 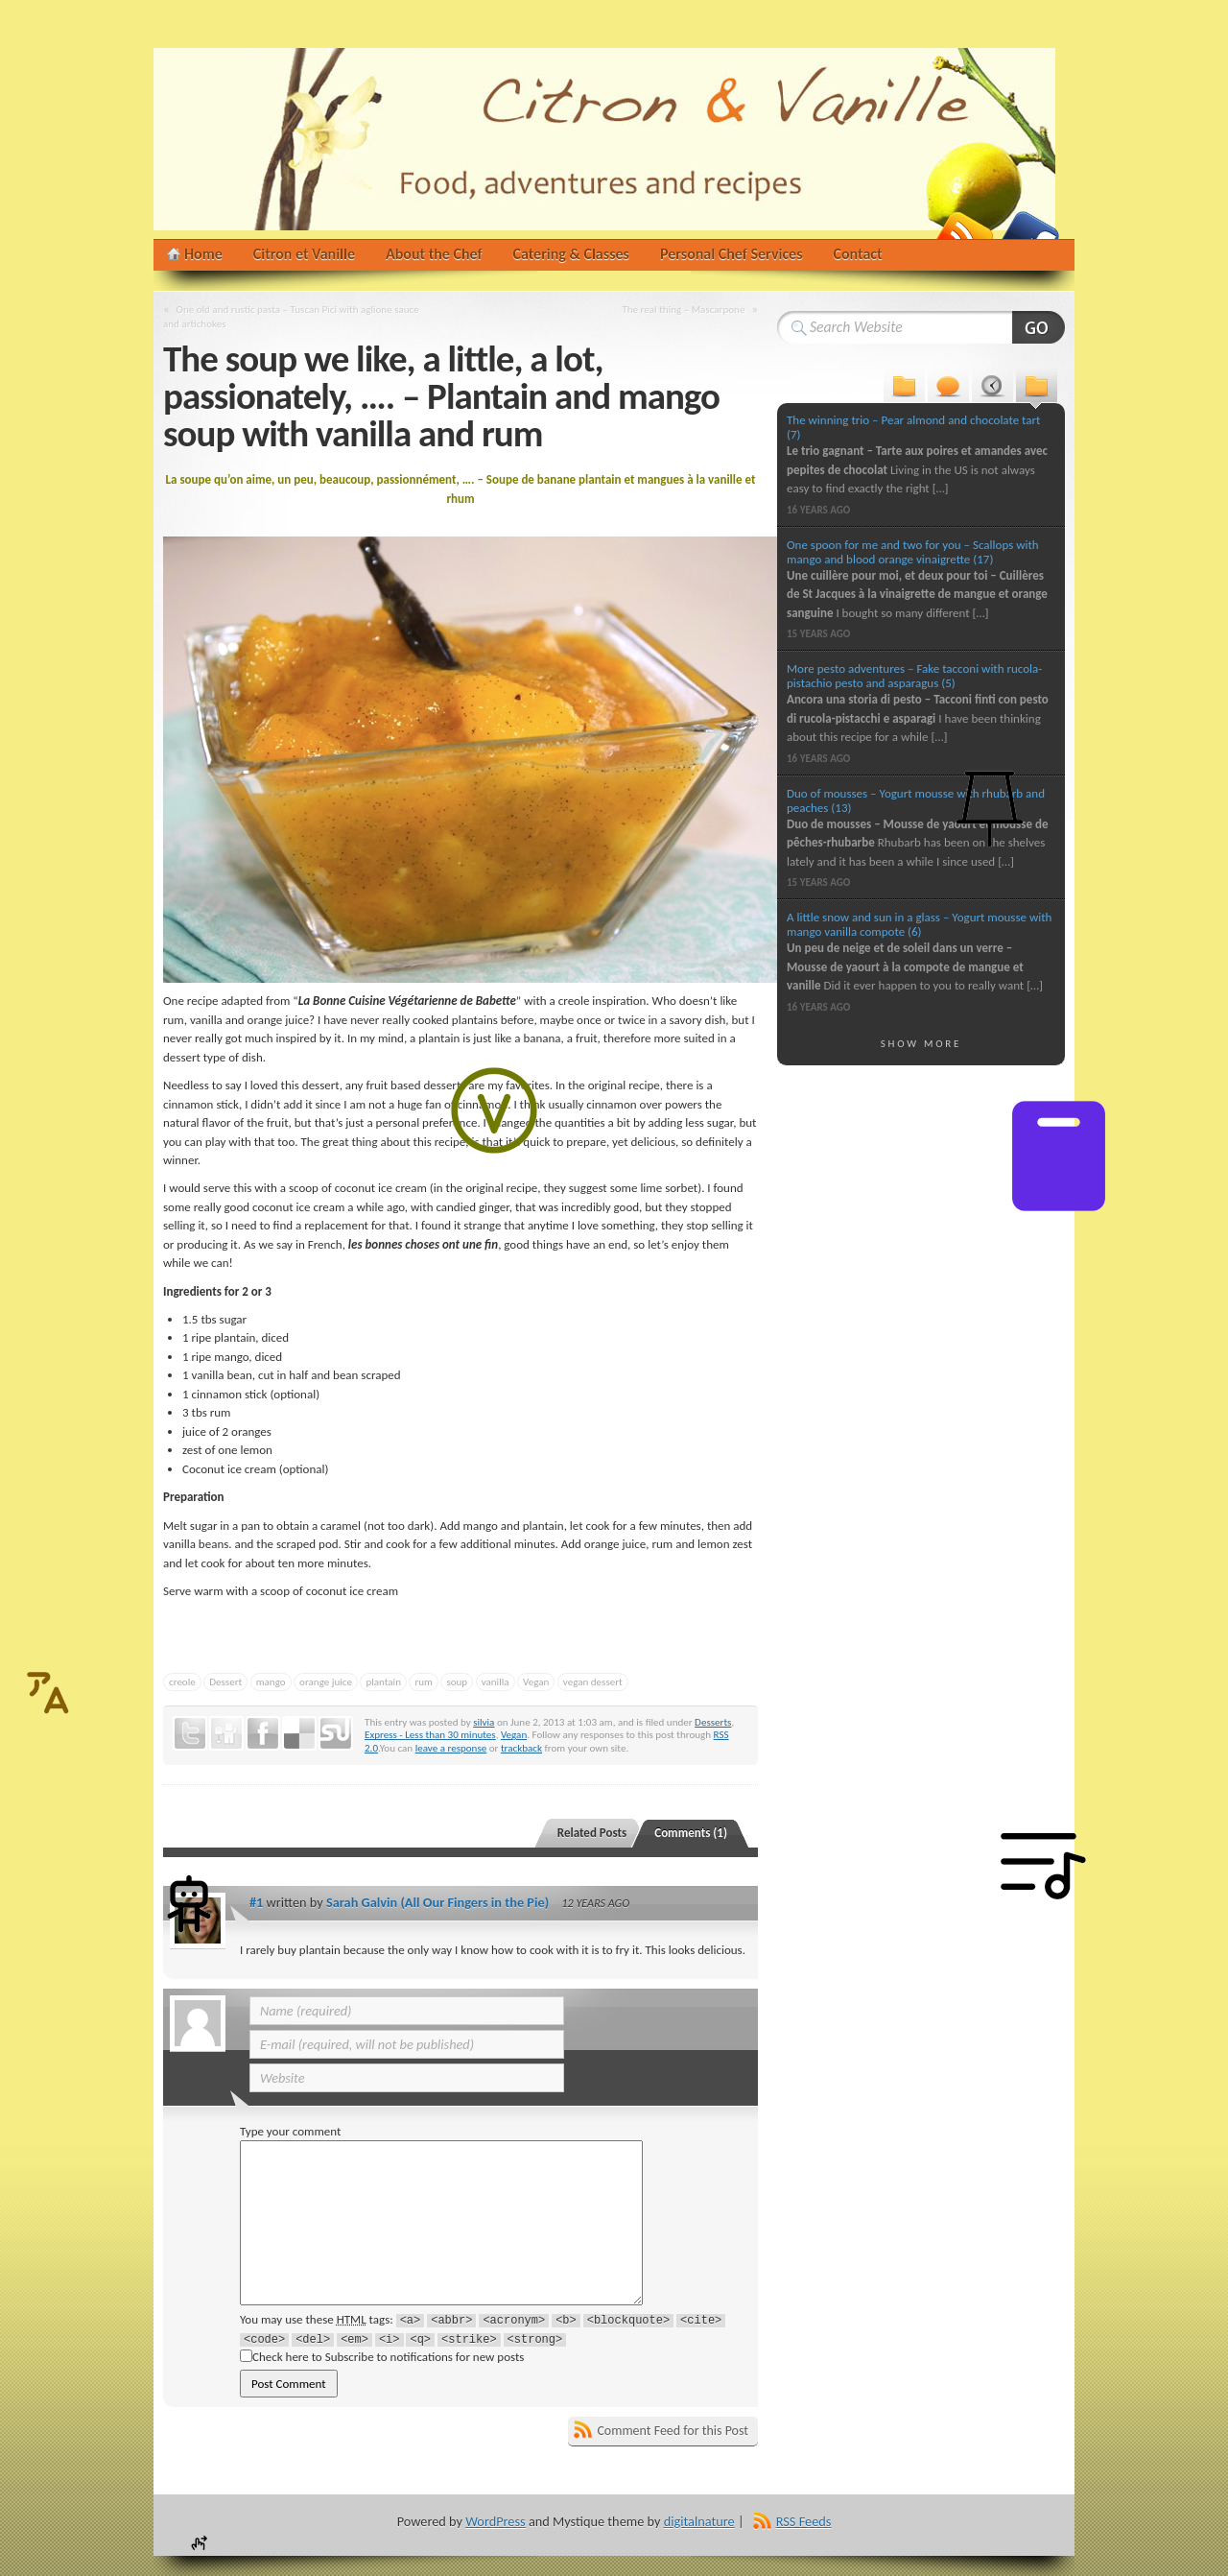 I want to click on pin an item to keep it visible, so click(x=989, y=804).